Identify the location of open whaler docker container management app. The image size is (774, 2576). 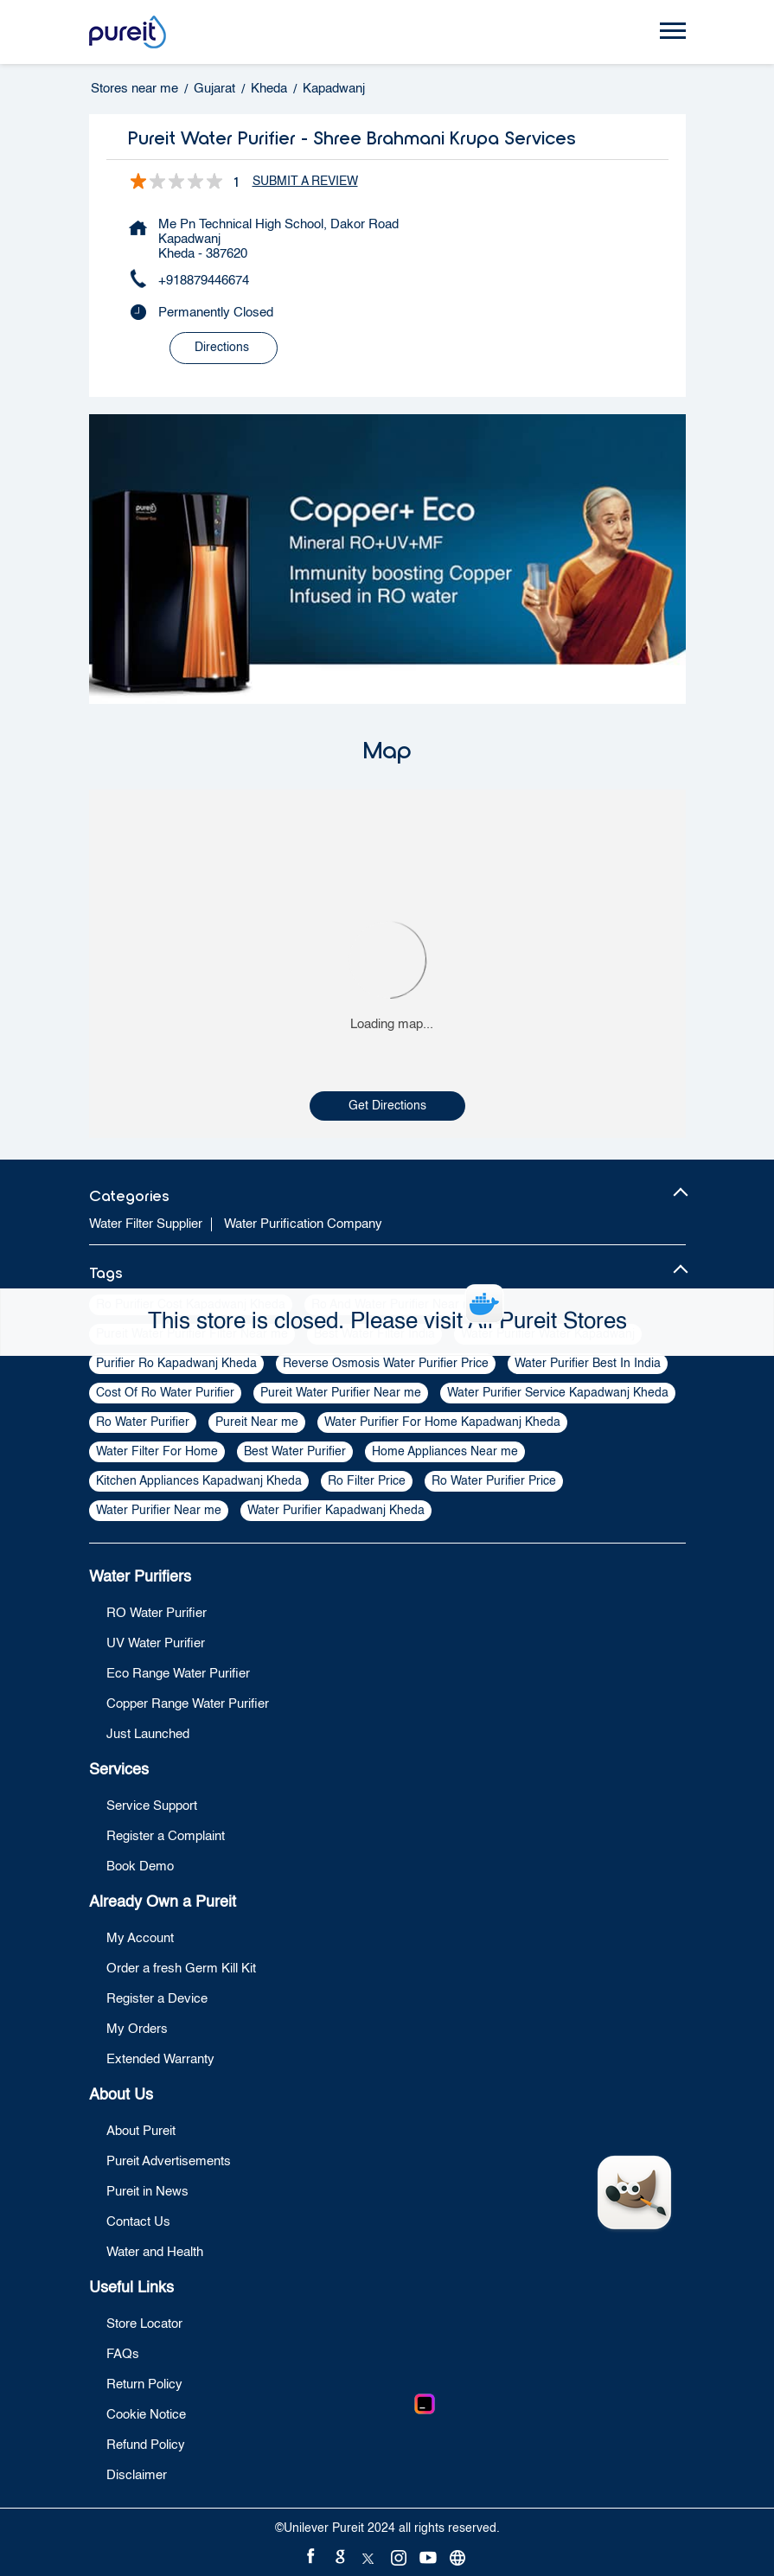
(484, 1303).